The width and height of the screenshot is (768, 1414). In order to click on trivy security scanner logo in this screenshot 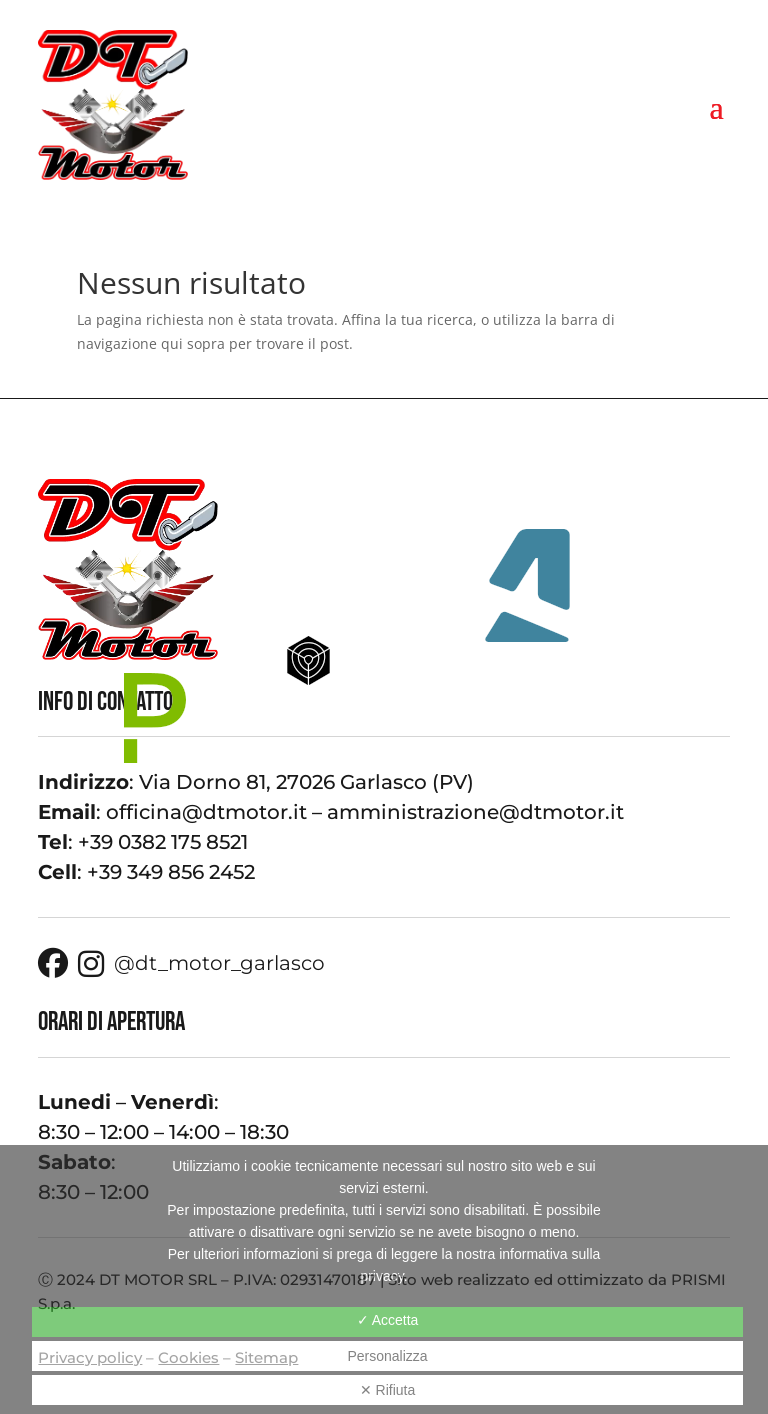, I will do `click(308, 660)`.